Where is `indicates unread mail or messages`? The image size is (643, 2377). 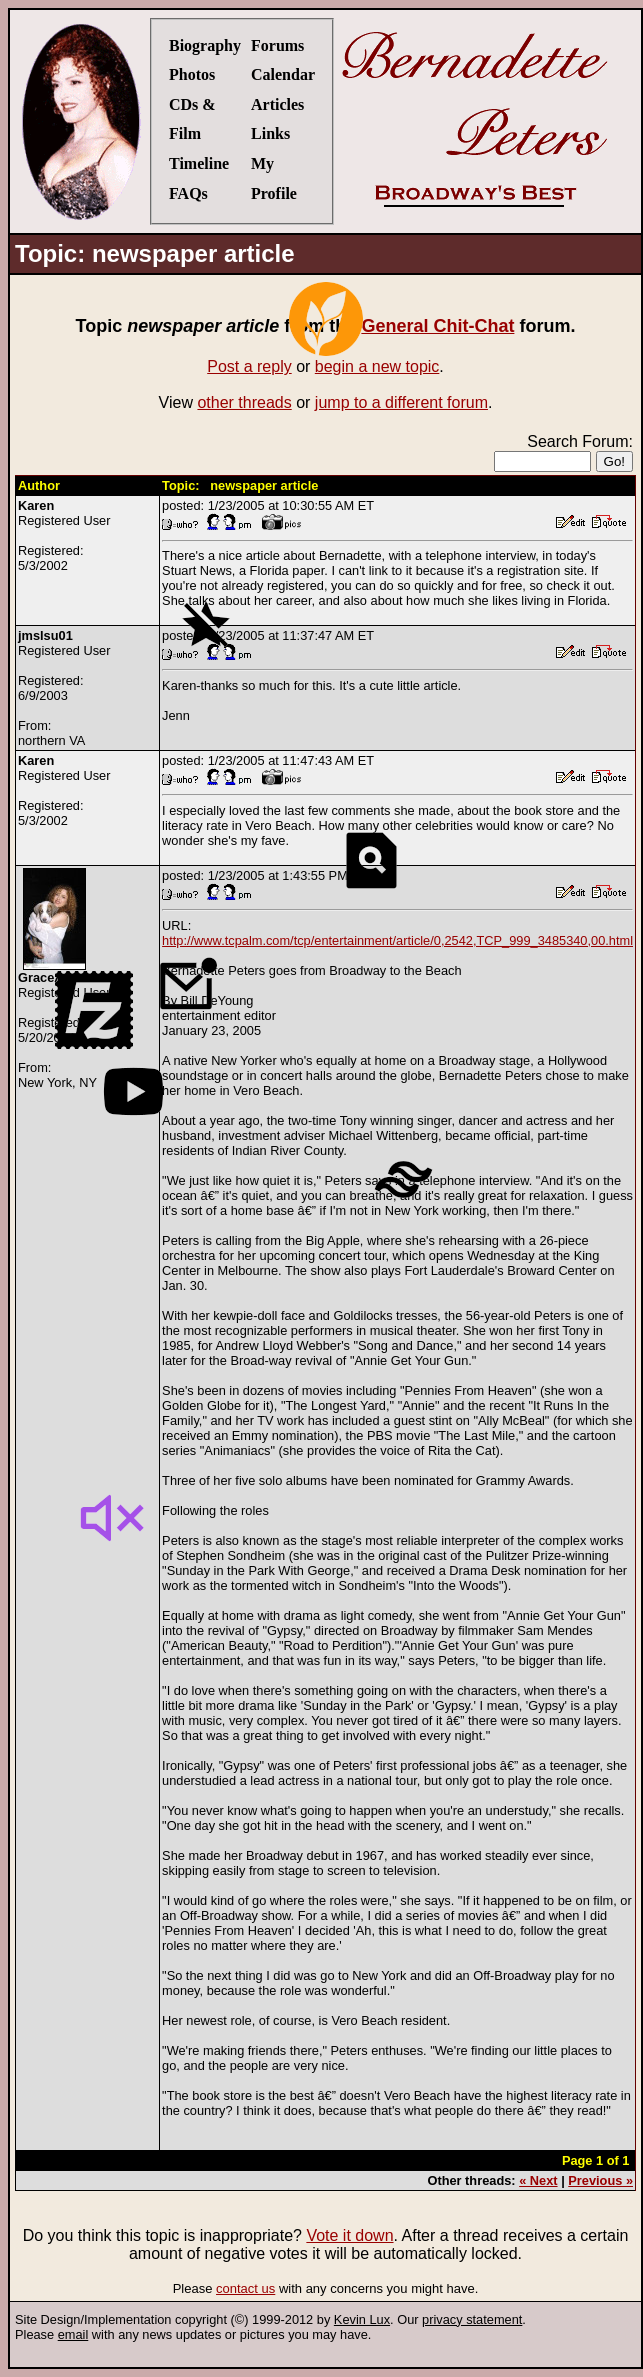 indicates unread mail or messages is located at coordinates (186, 986).